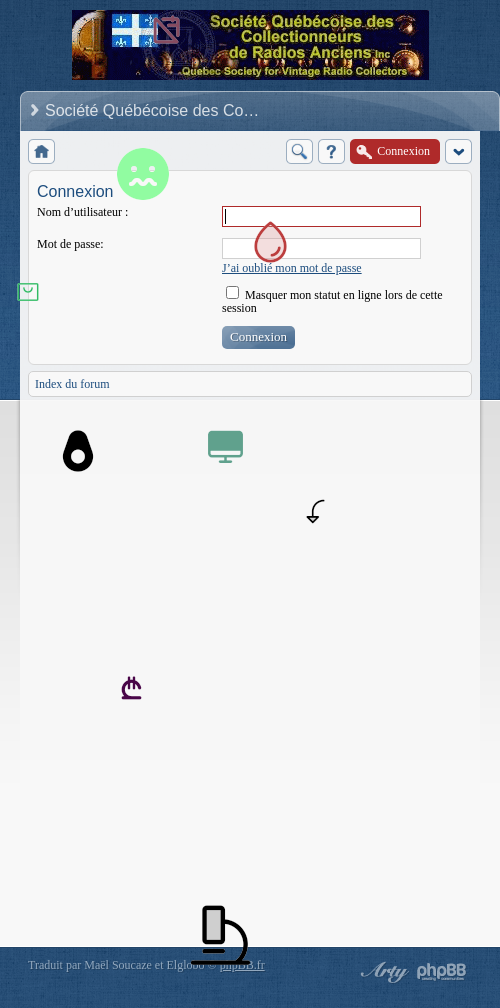  What do you see at coordinates (78, 451) in the screenshot?
I see `indicates vegetarian or vegan food options` at bounding box center [78, 451].